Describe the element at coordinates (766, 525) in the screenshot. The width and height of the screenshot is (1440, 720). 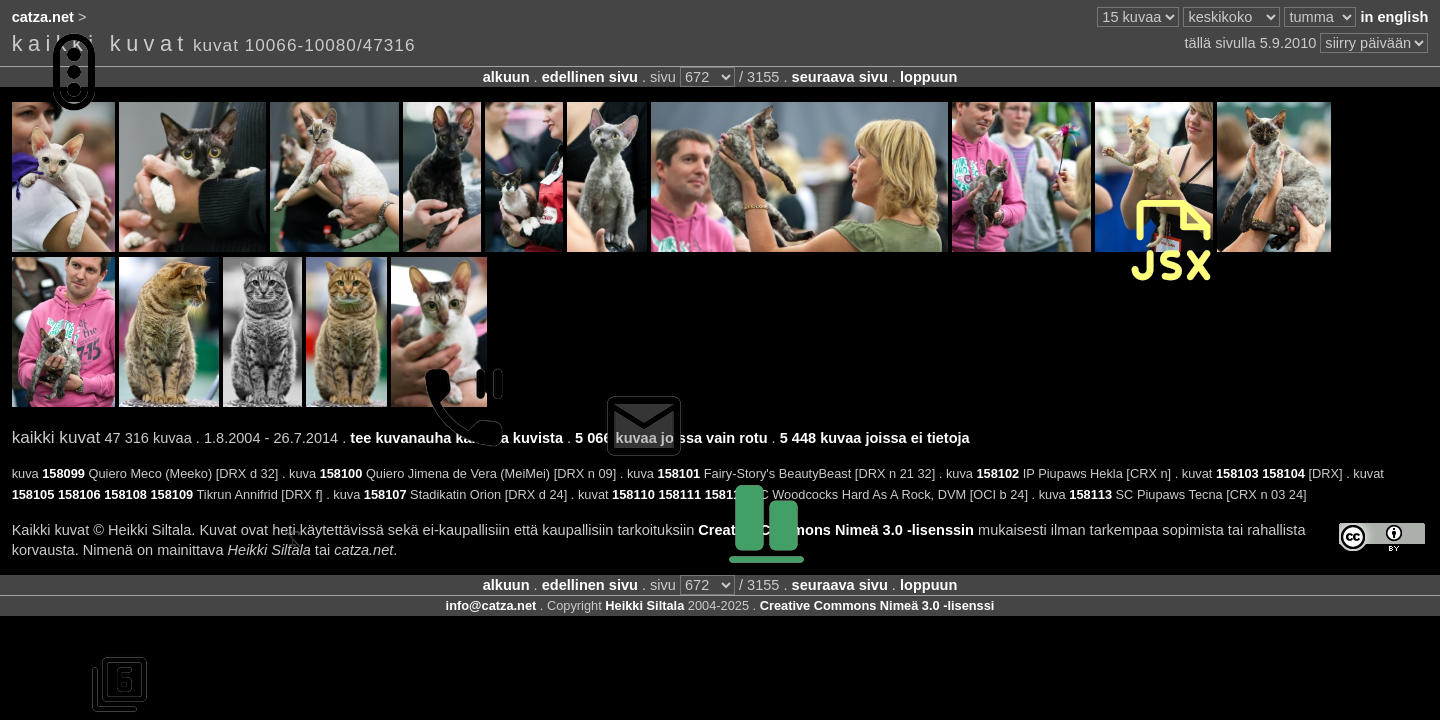
I see `align selected objects to the bottom edge` at that location.